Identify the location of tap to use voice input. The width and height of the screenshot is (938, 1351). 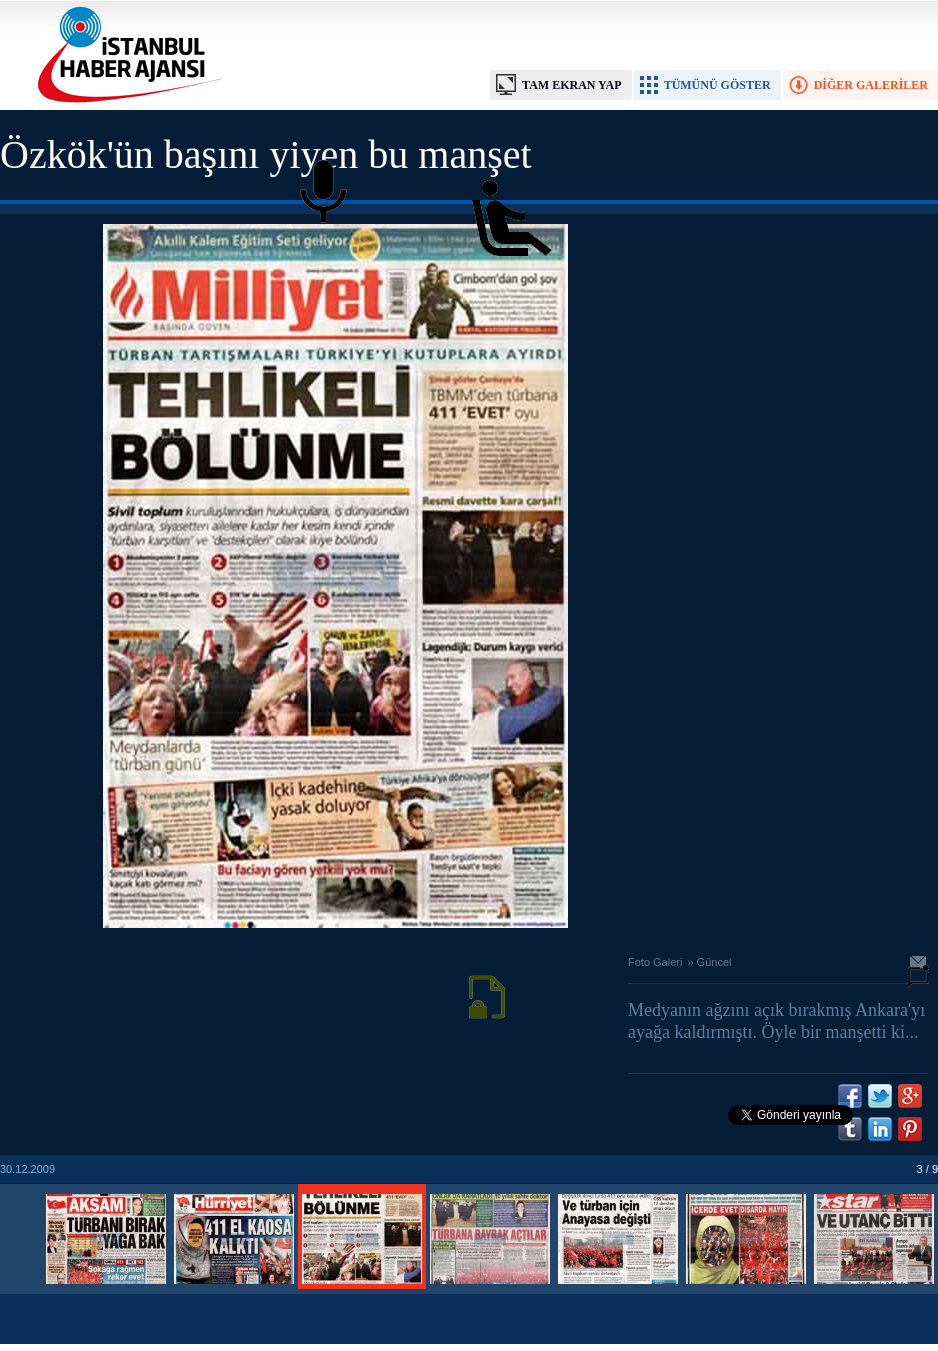
(323, 189).